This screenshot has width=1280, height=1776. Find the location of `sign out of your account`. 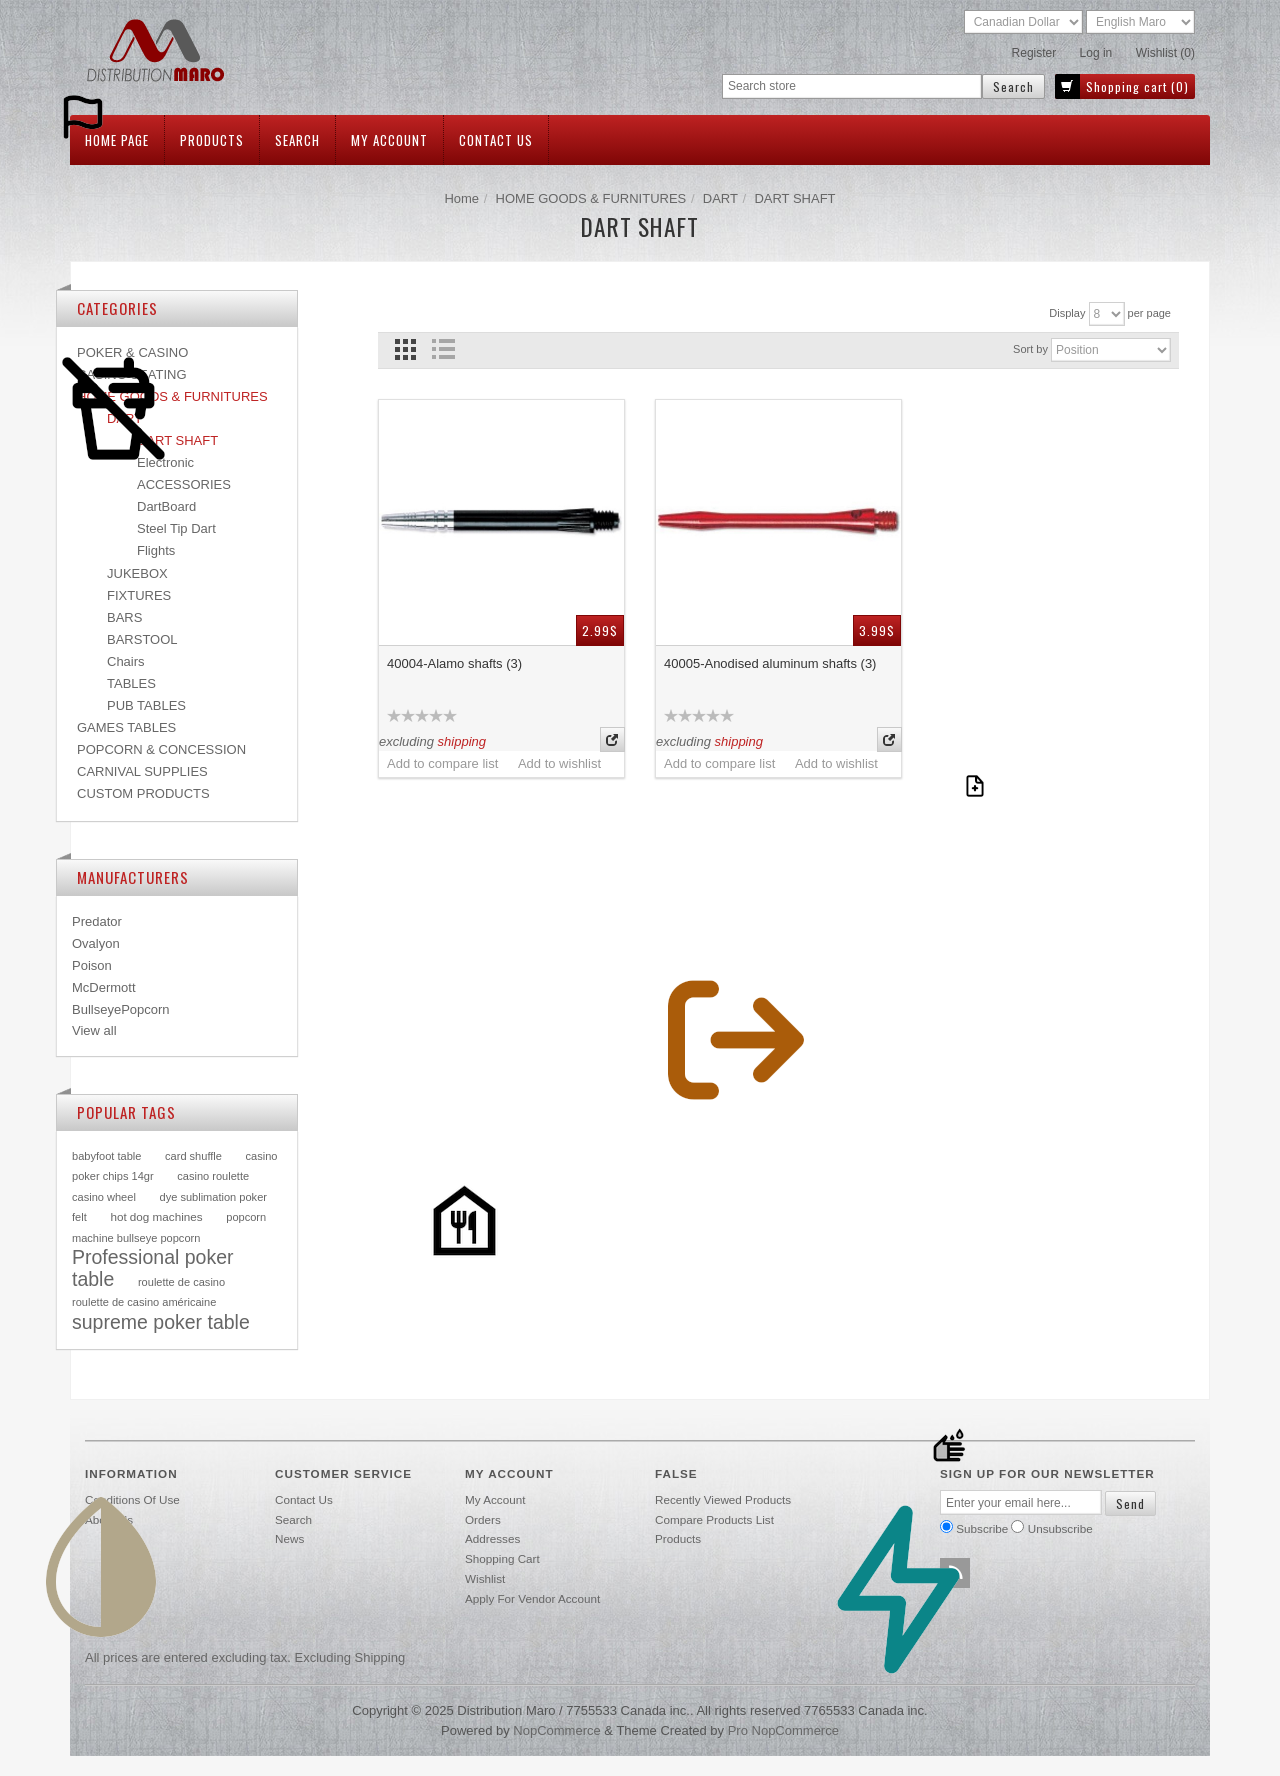

sign out of your account is located at coordinates (736, 1040).